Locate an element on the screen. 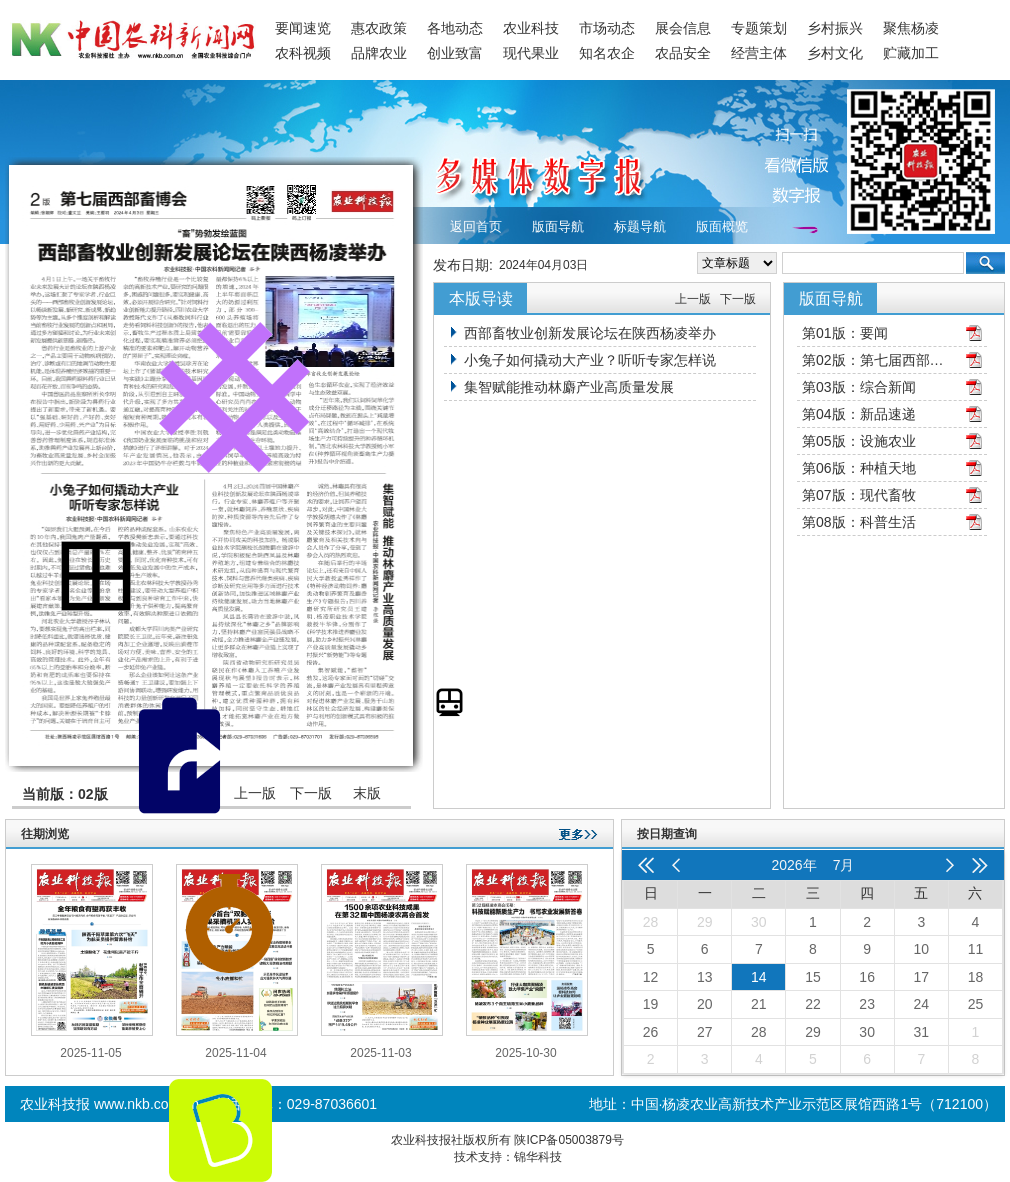 The height and width of the screenshot is (1182, 1010). sign in with Microsoft account is located at coordinates (96, 576).